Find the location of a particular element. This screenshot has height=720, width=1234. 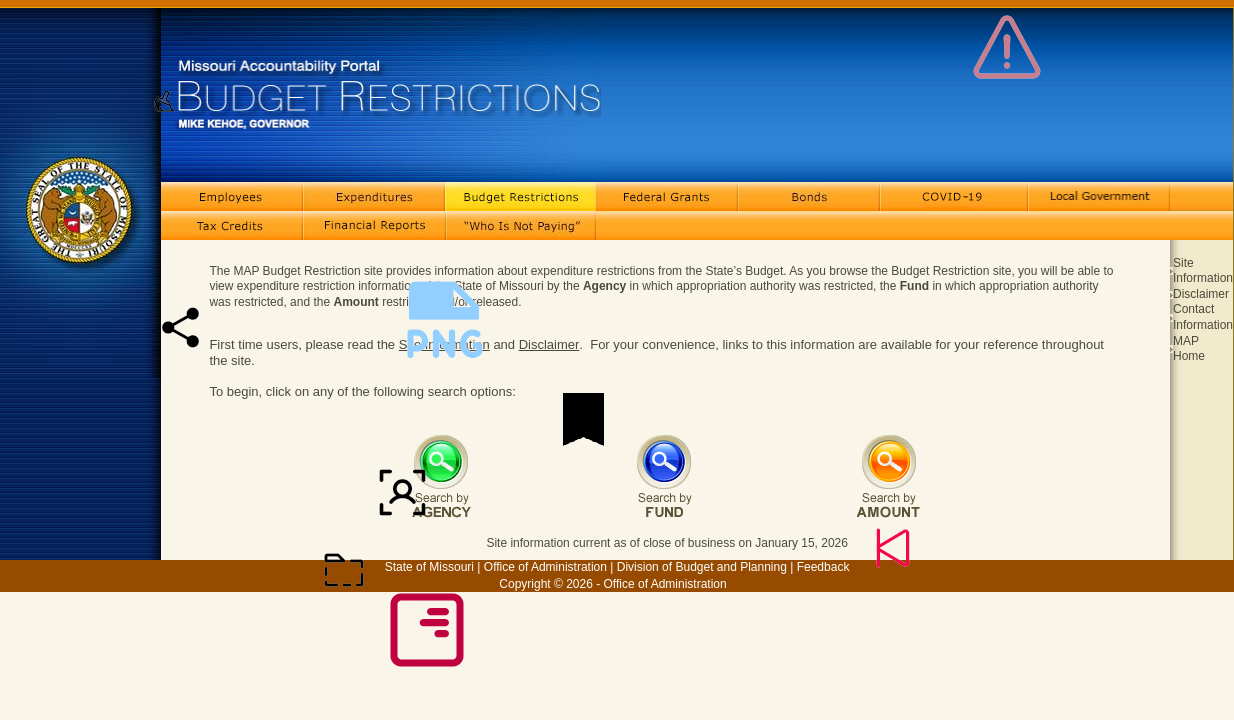

align content to the top-right corner is located at coordinates (427, 630).